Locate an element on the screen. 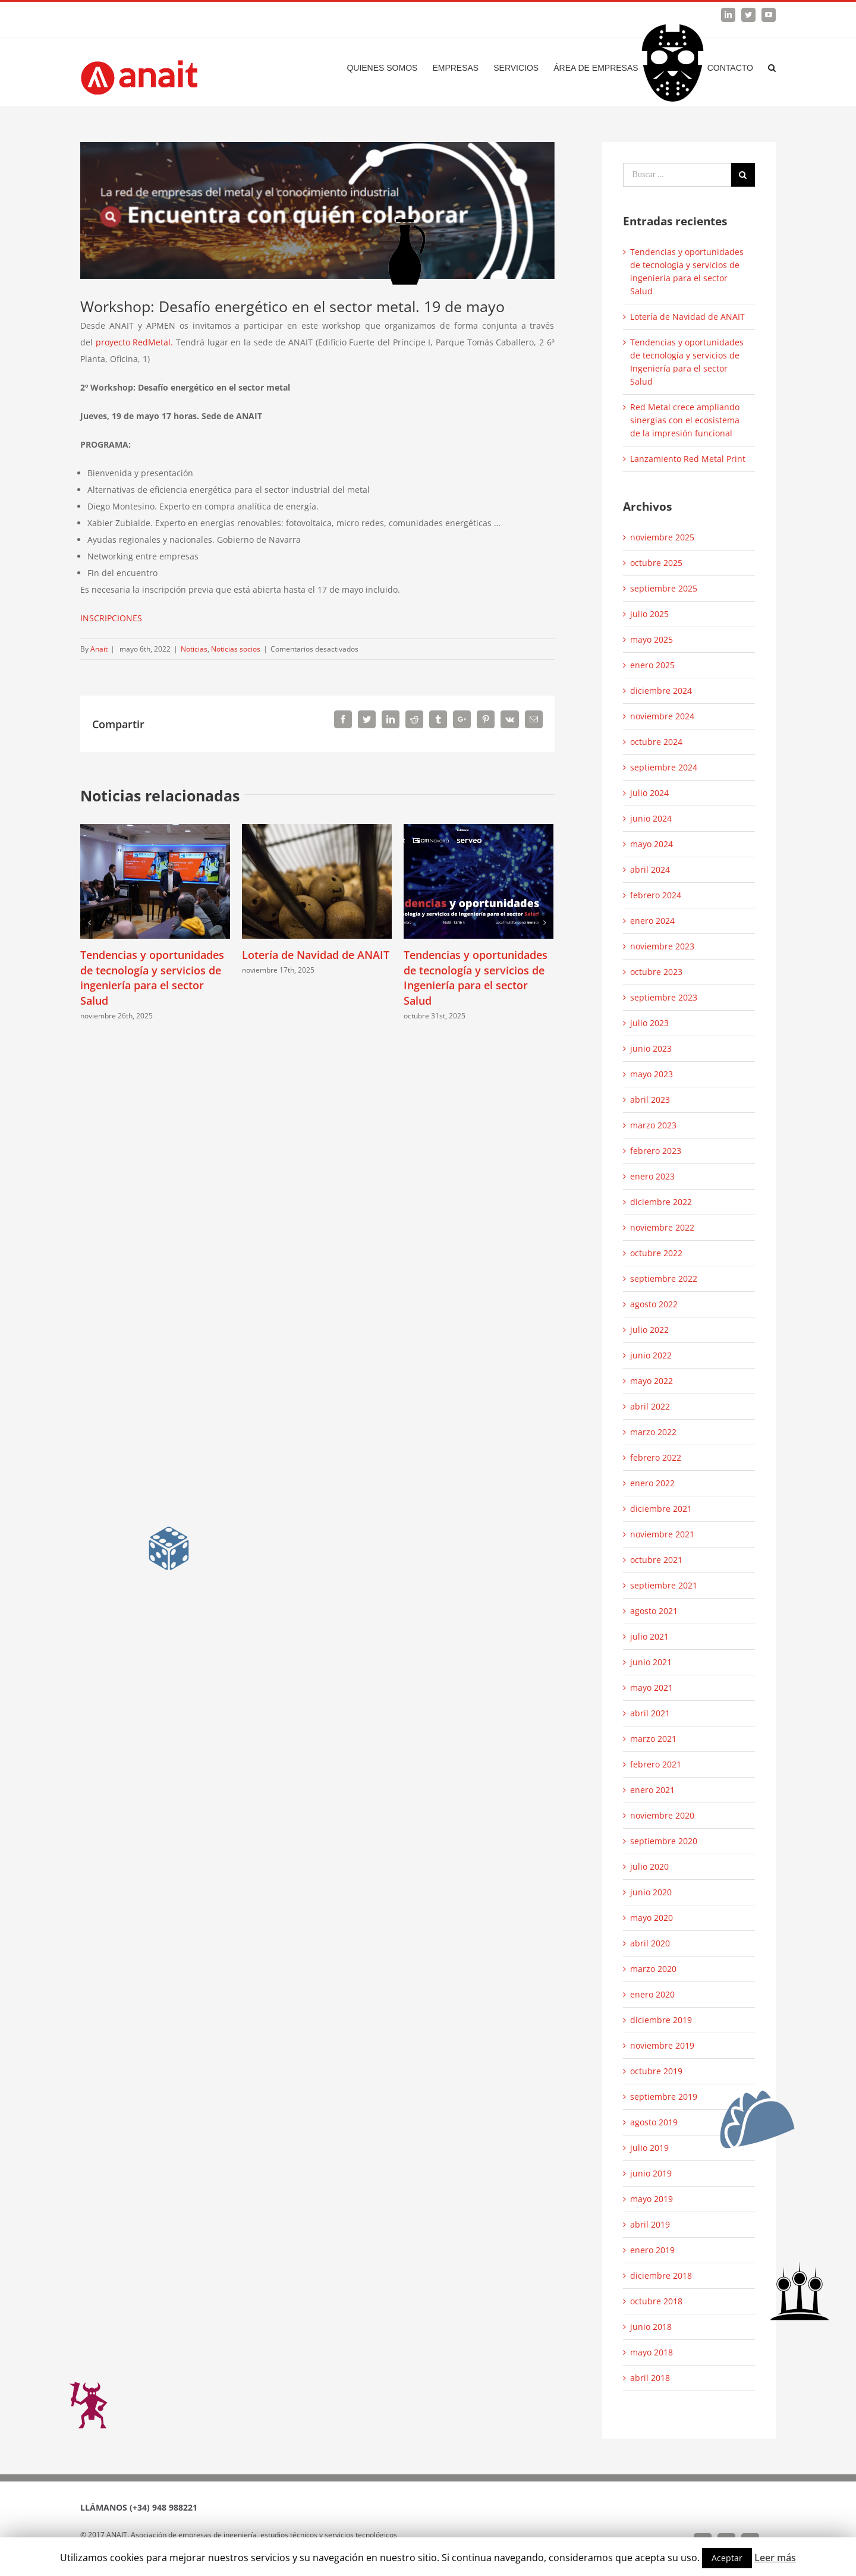 Image resolution: width=856 pixels, height=2576 pixels. roll the dice or randomize is located at coordinates (169, 1549).